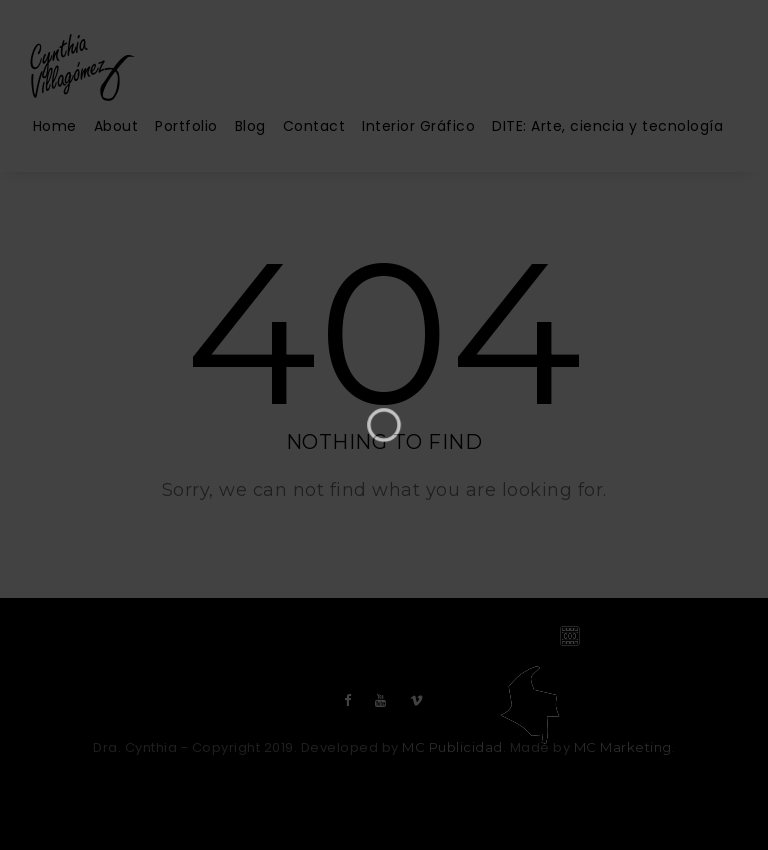 This screenshot has width=768, height=850. Describe the element at coordinates (570, 636) in the screenshot. I see `view video or film content` at that location.